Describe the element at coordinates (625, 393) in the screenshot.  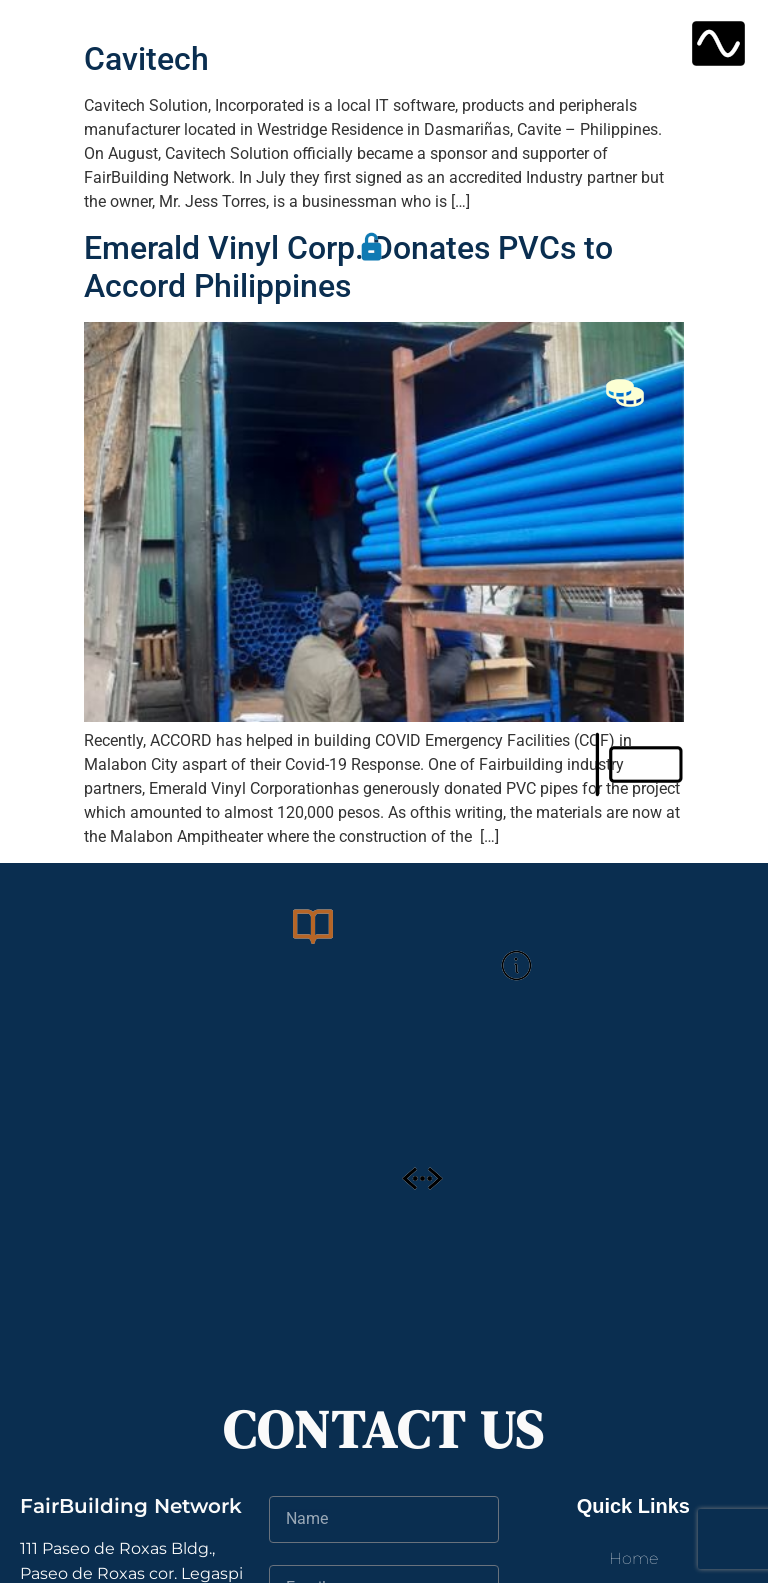
I see `view your coin balance or currency` at that location.